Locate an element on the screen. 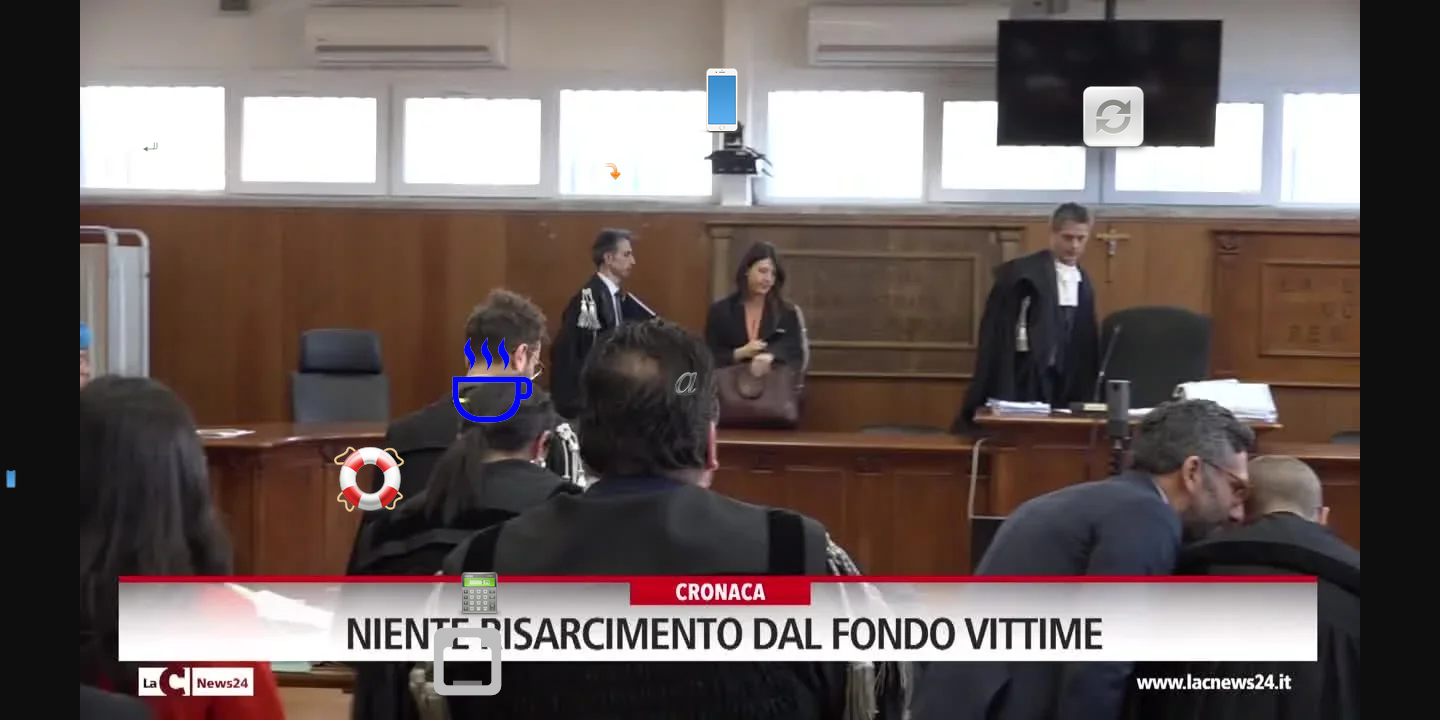 This screenshot has height=720, width=1440. caffeine mode is active, preventing sleep is located at coordinates (492, 382).